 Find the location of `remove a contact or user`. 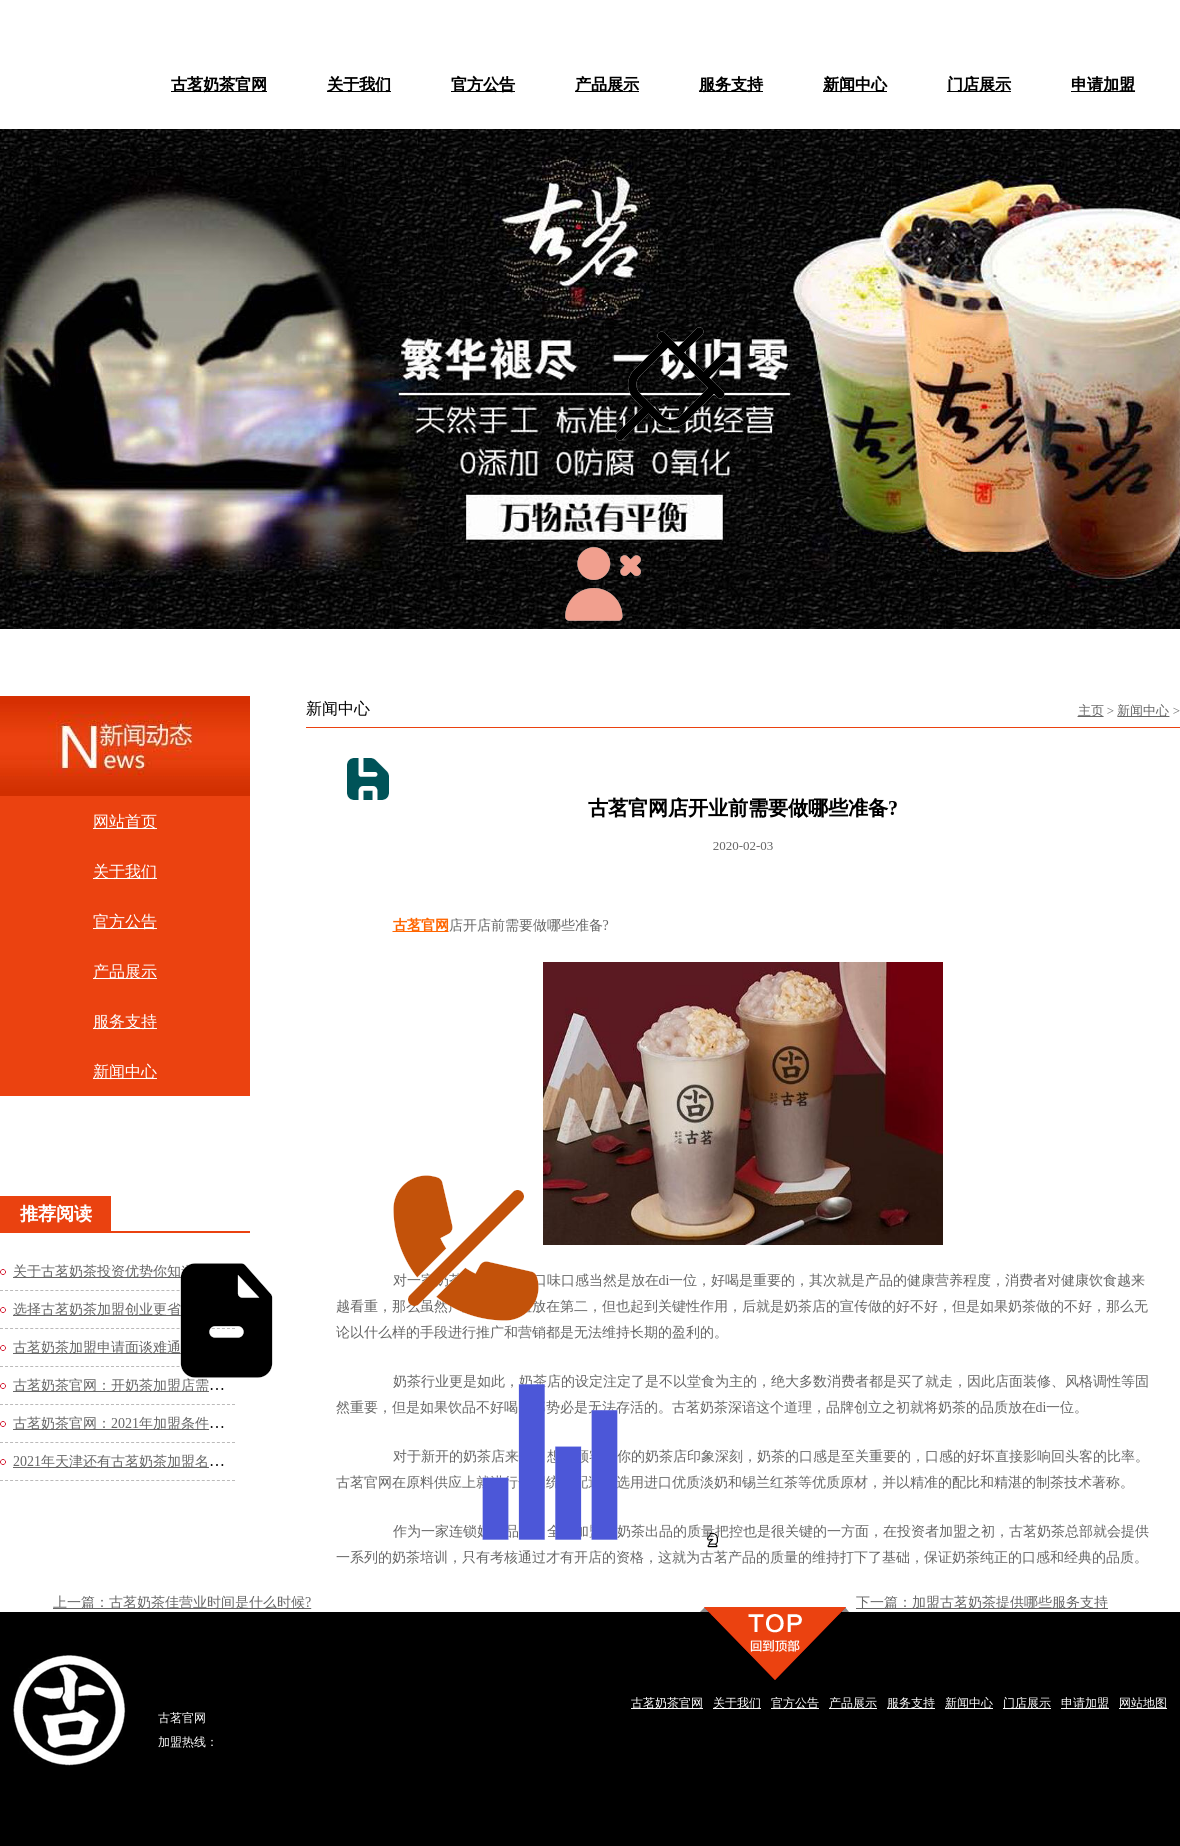

remove a contact or user is located at coordinates (602, 584).